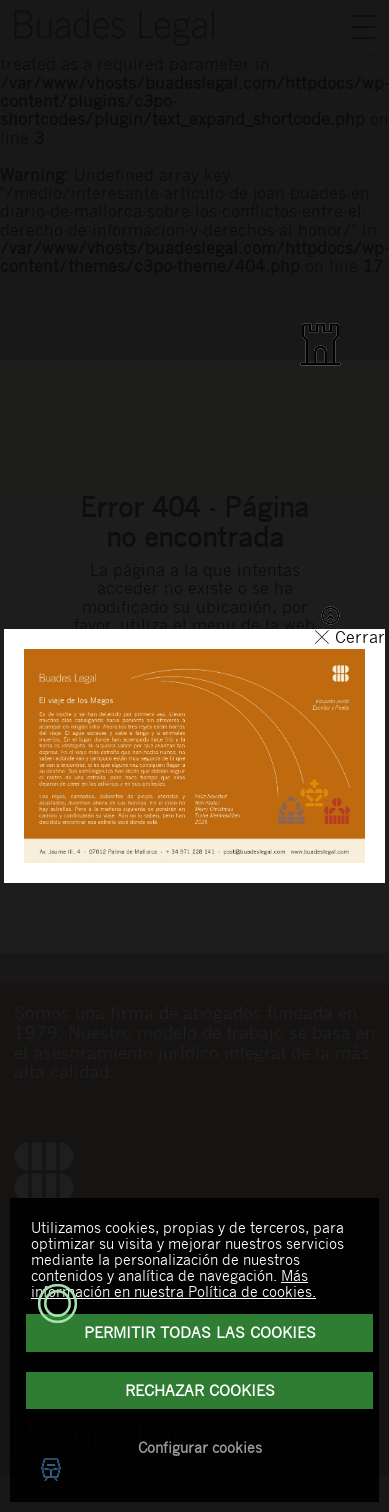  What do you see at coordinates (320, 343) in the screenshot?
I see `access castle or fortress-themed content` at bounding box center [320, 343].